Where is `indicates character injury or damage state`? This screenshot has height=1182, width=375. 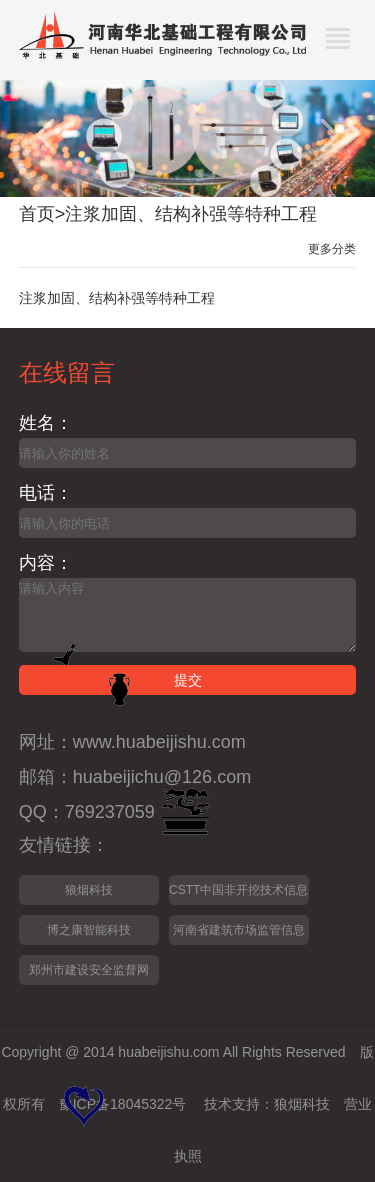 indicates character injury or damage state is located at coordinates (65, 654).